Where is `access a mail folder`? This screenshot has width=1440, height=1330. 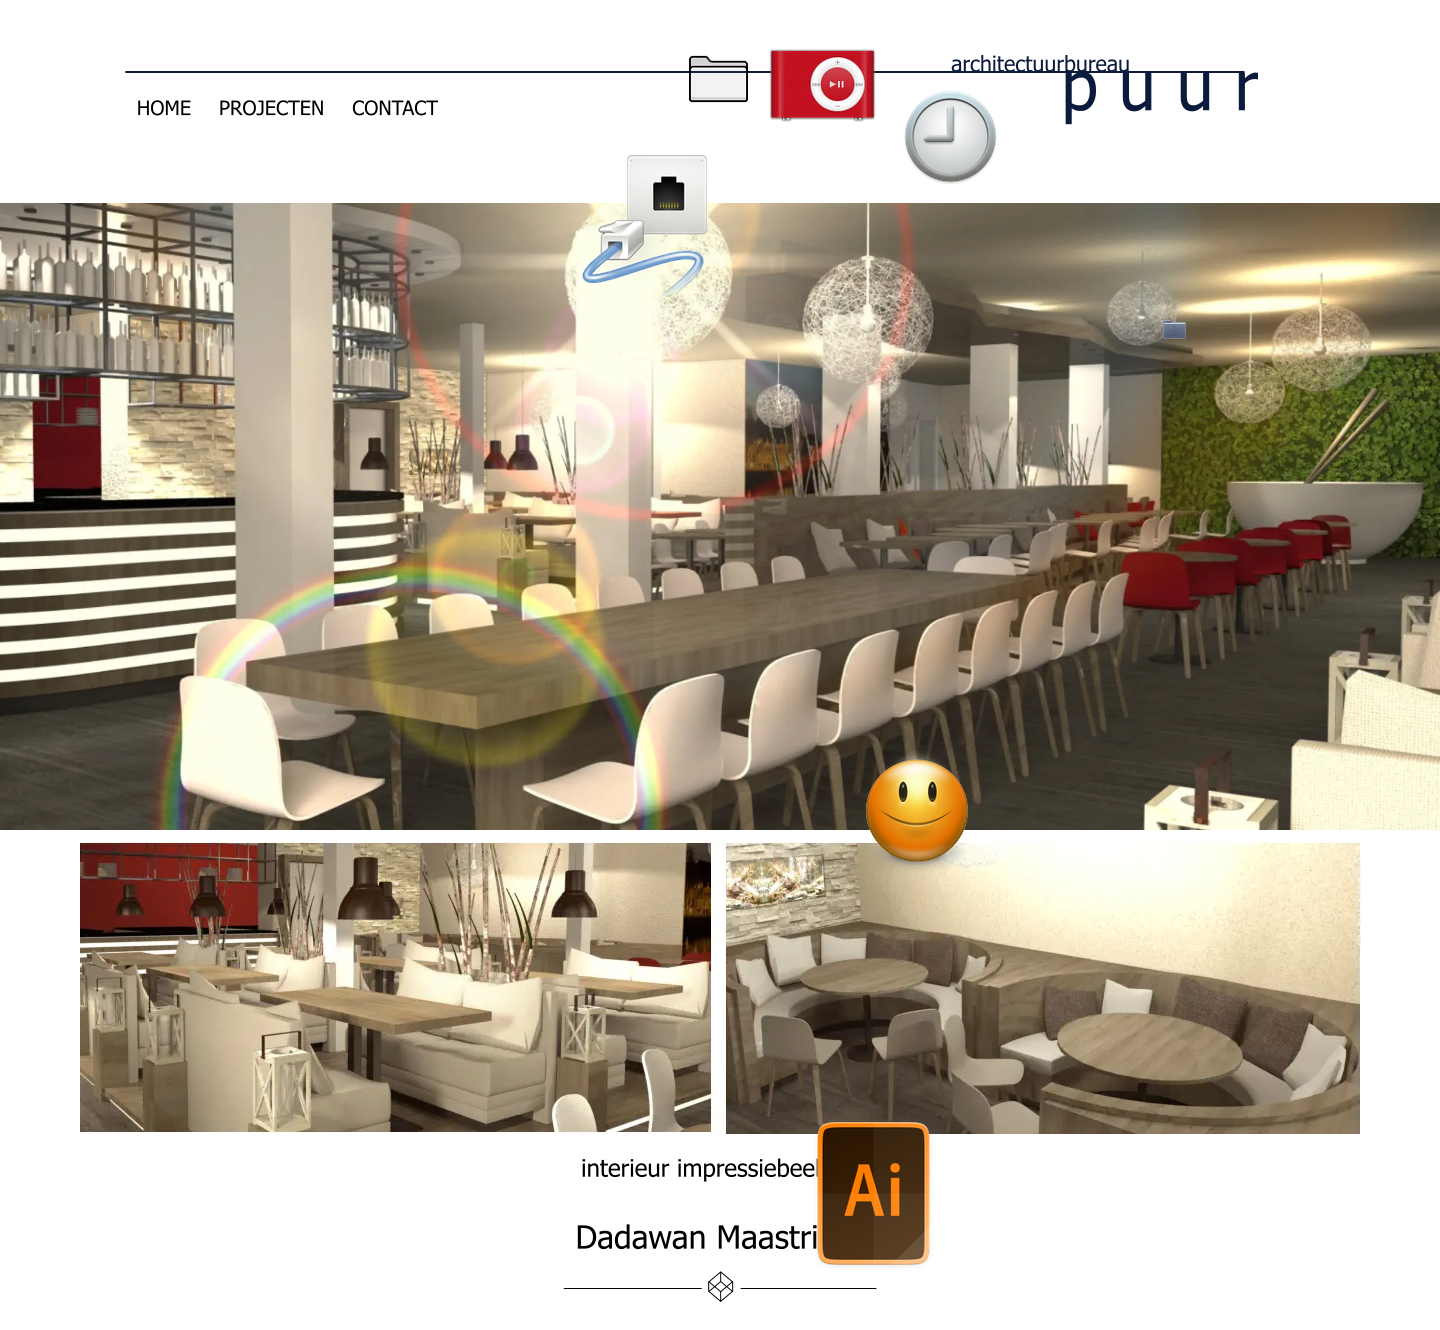 access a mail folder is located at coordinates (718, 78).